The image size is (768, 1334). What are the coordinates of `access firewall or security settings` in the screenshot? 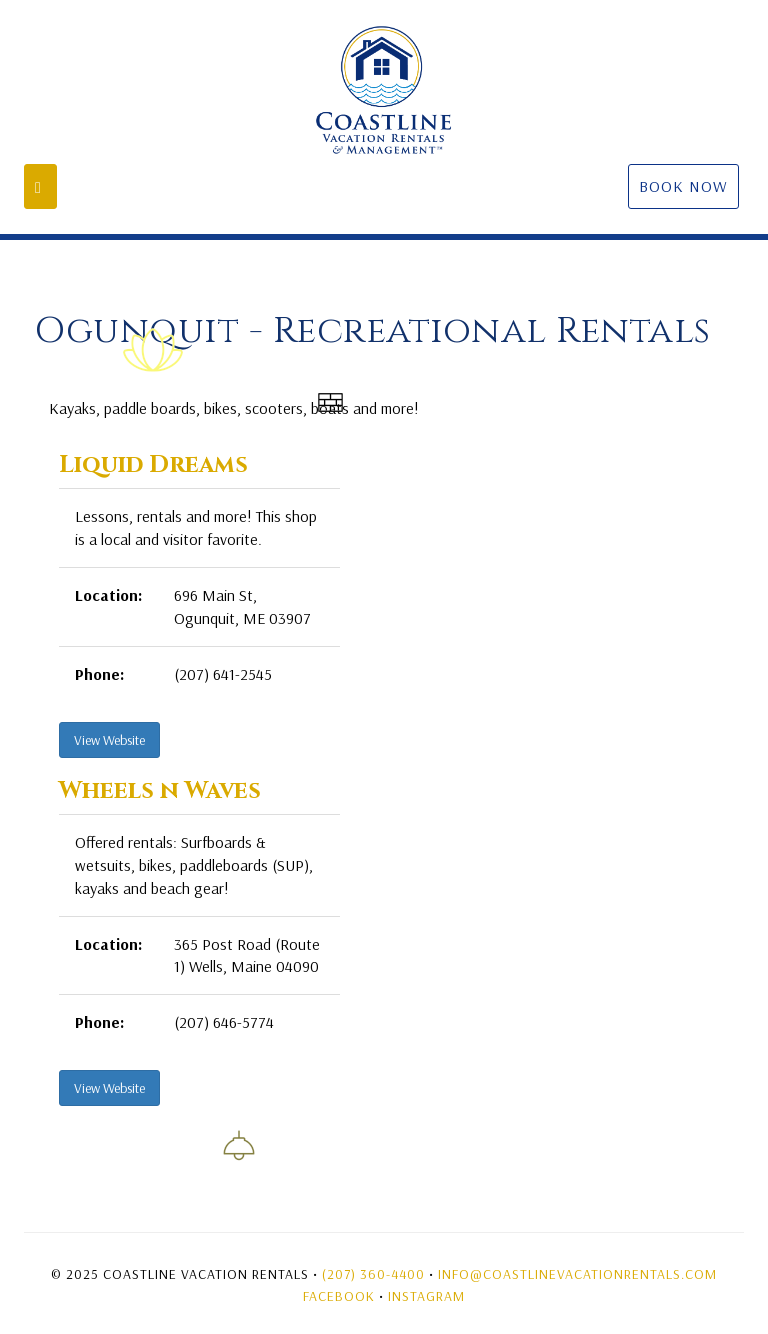 It's located at (330, 402).